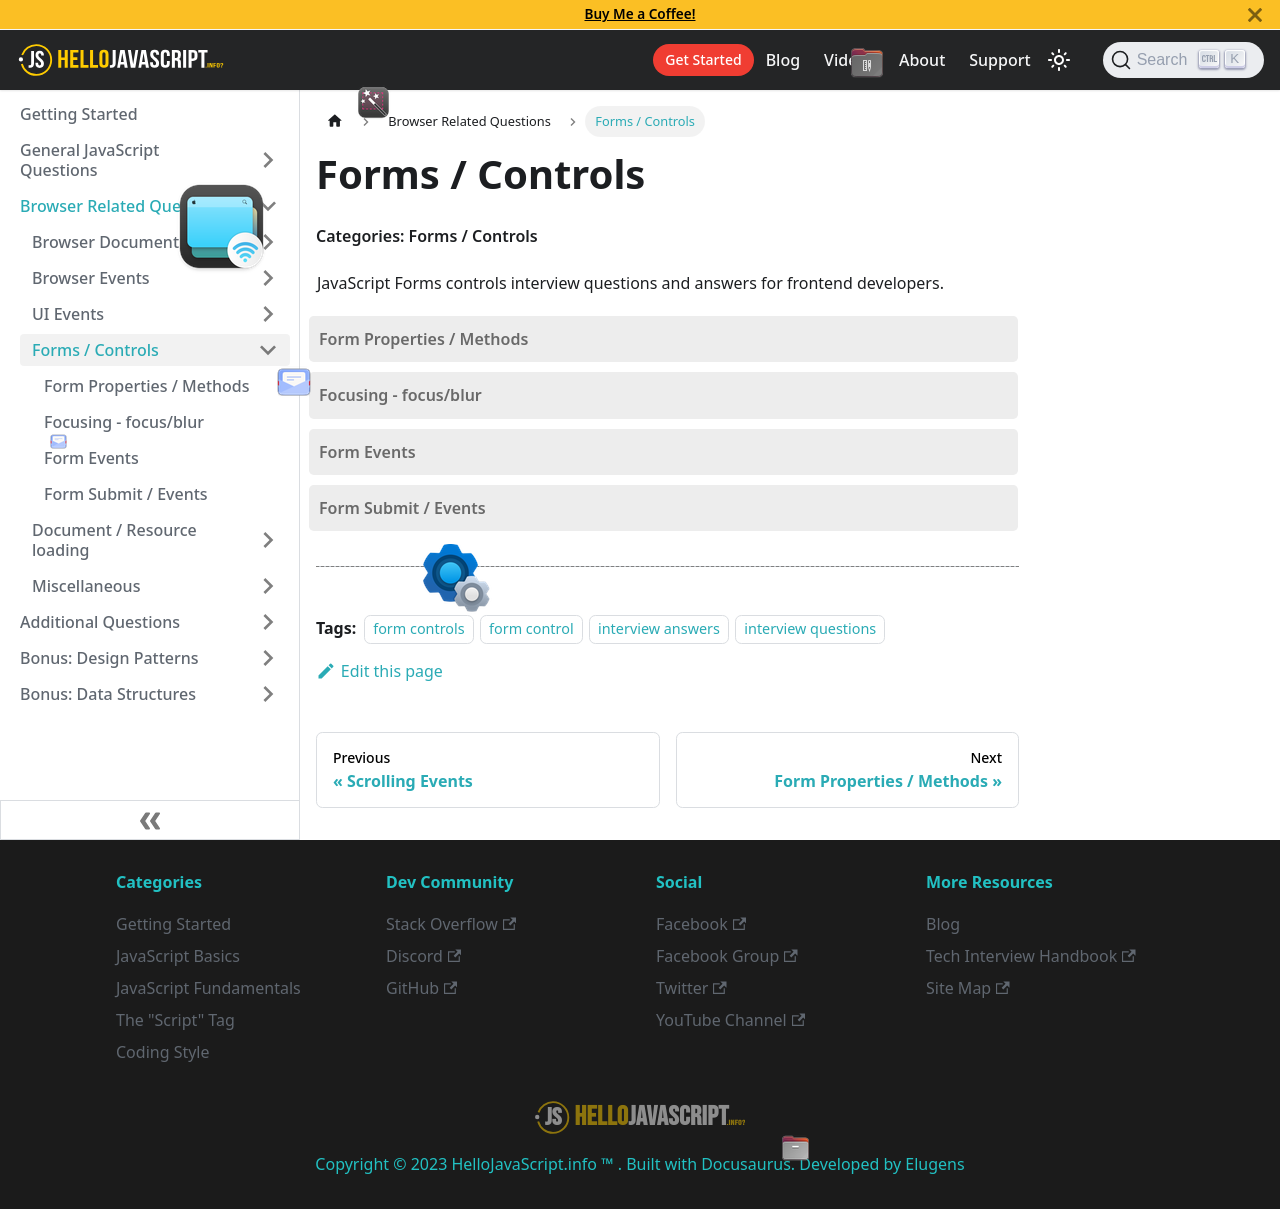 The width and height of the screenshot is (1280, 1209). I want to click on open normcap screen capture tool, so click(373, 102).